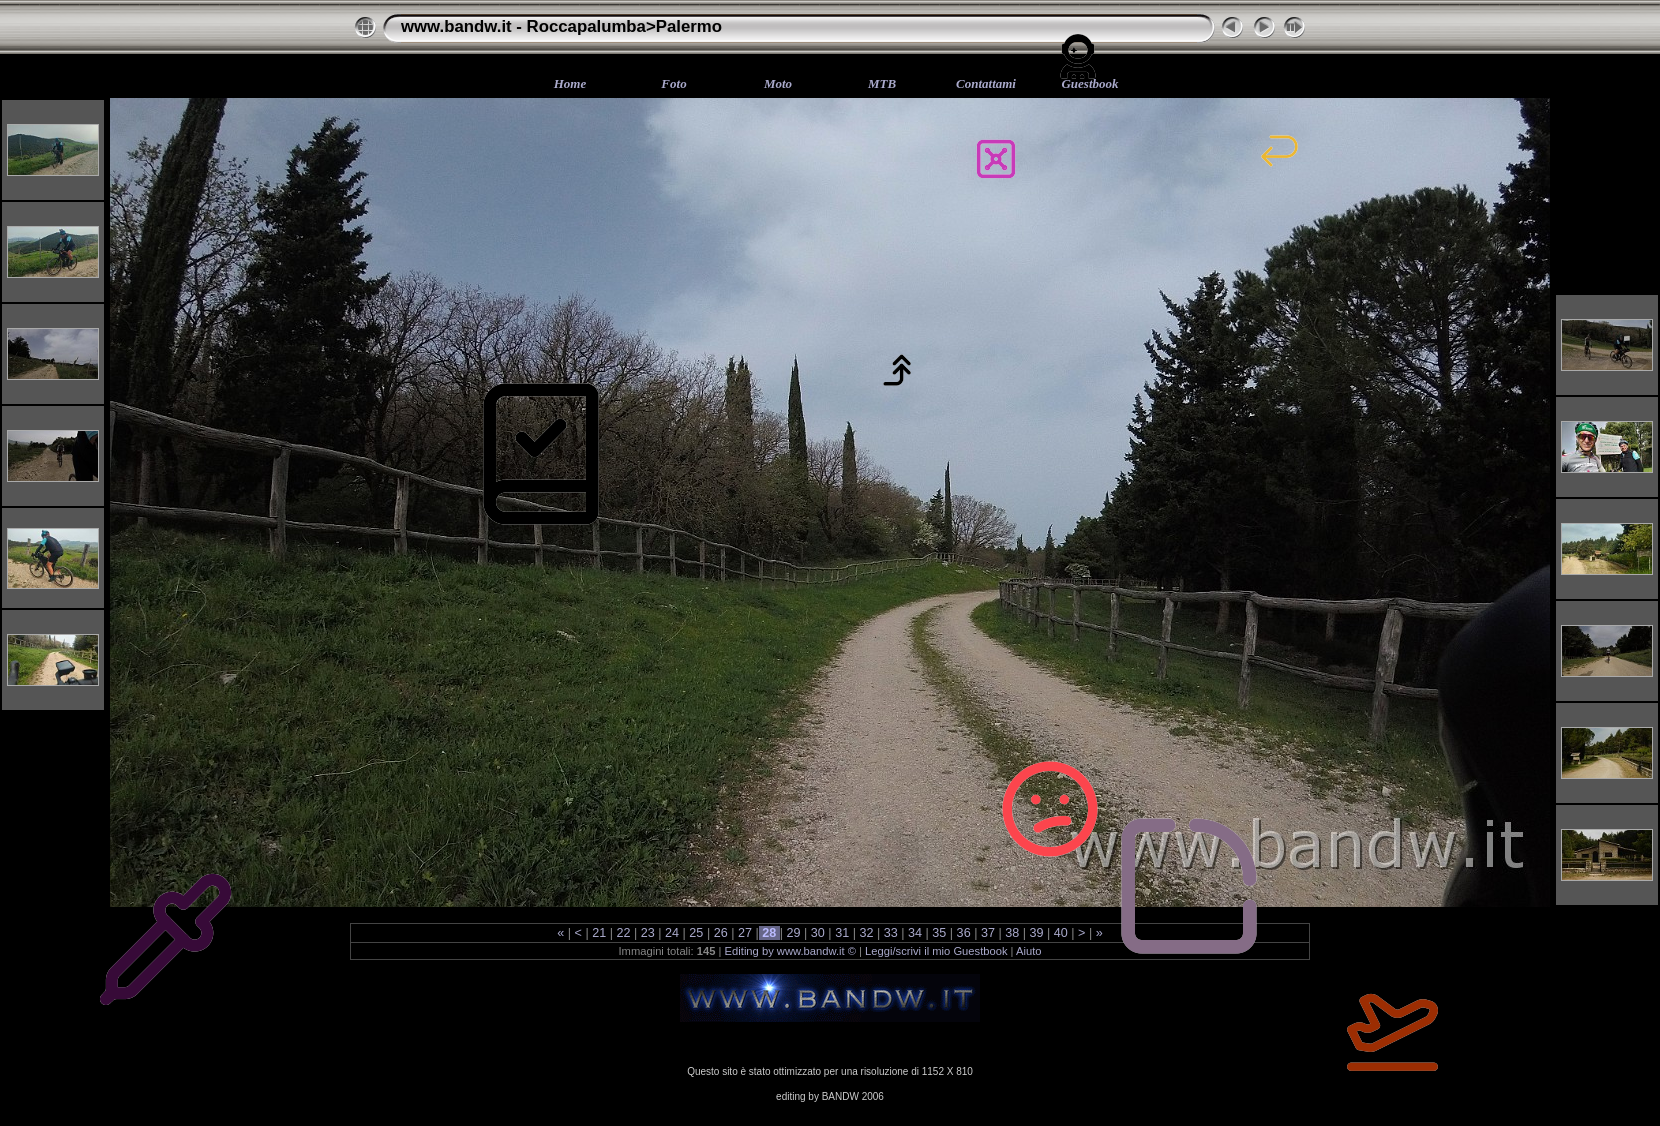 The image size is (1660, 1126). I want to click on mark a book as read or completed, so click(541, 454).